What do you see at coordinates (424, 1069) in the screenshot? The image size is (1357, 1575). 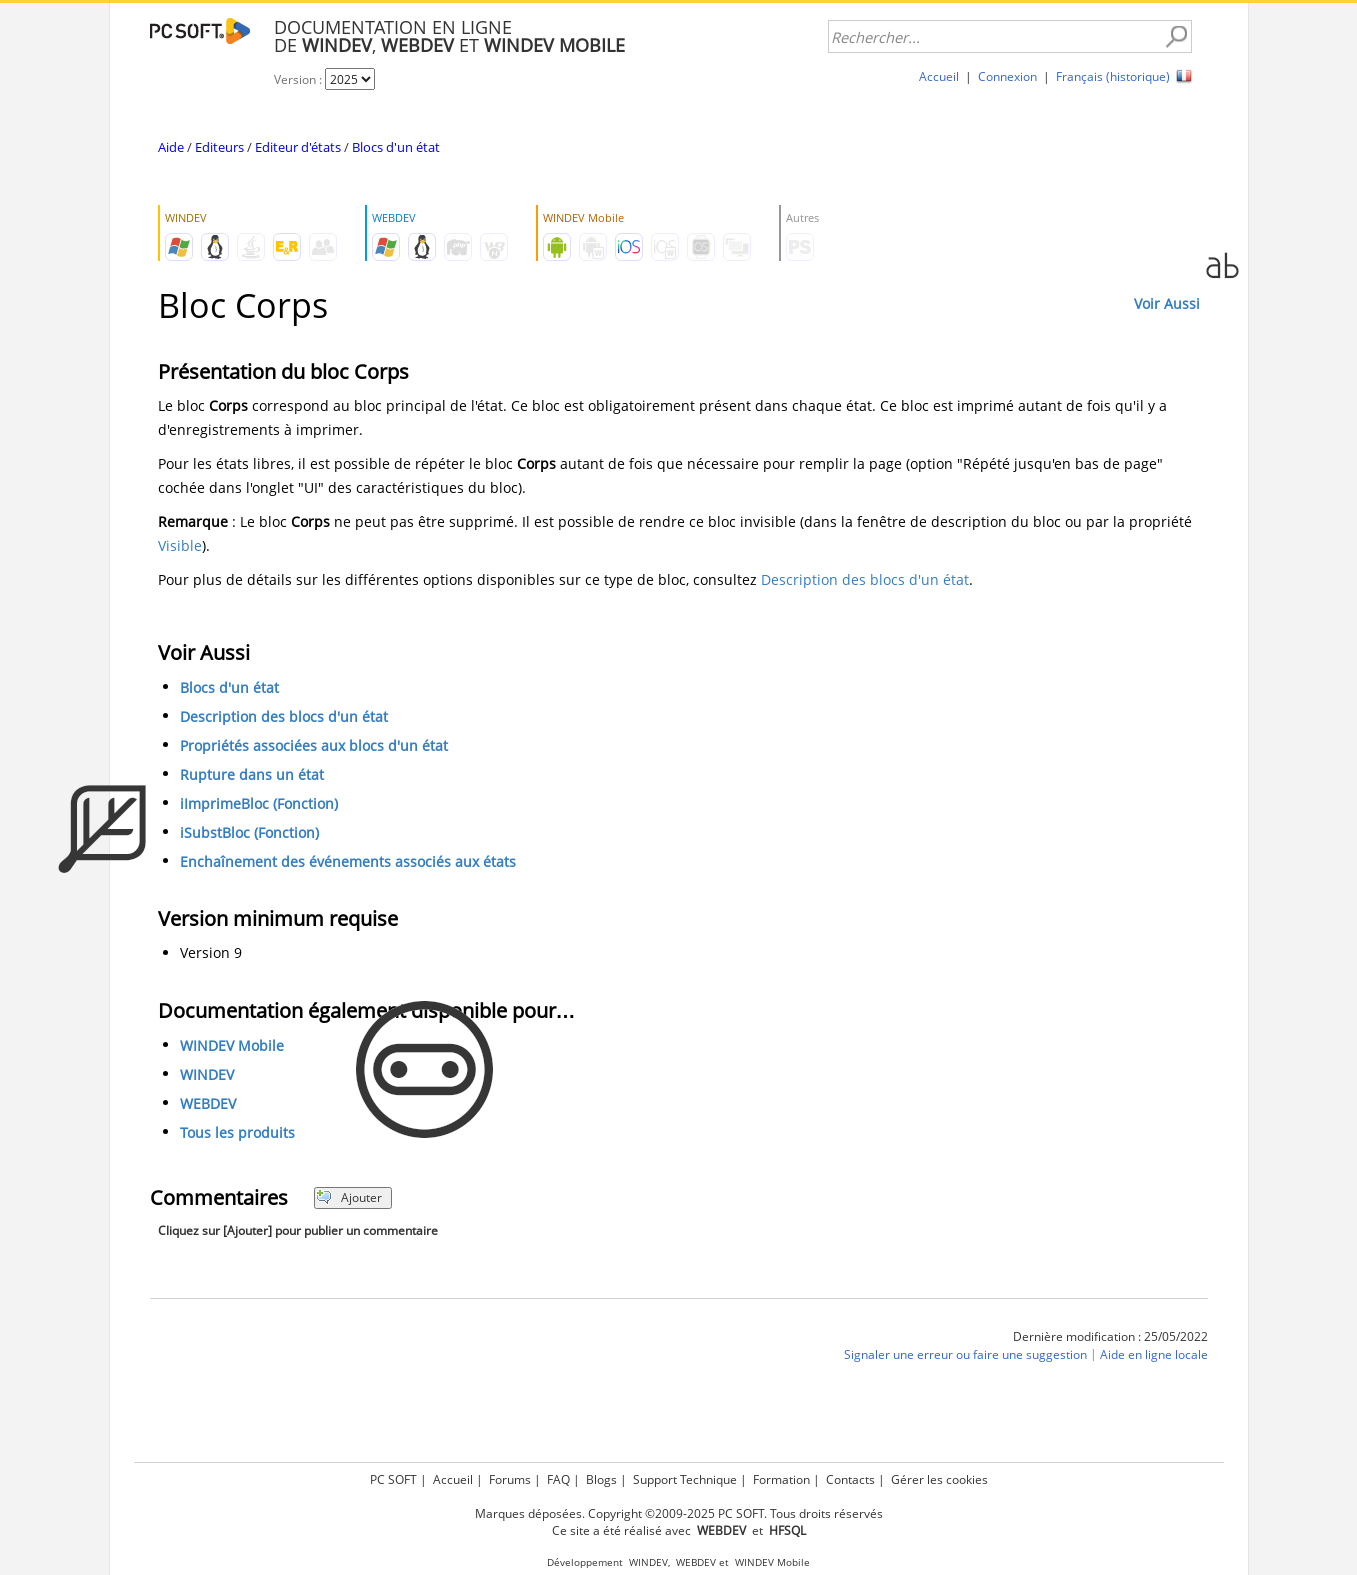 I see `launch the GNOME Robots game` at bounding box center [424, 1069].